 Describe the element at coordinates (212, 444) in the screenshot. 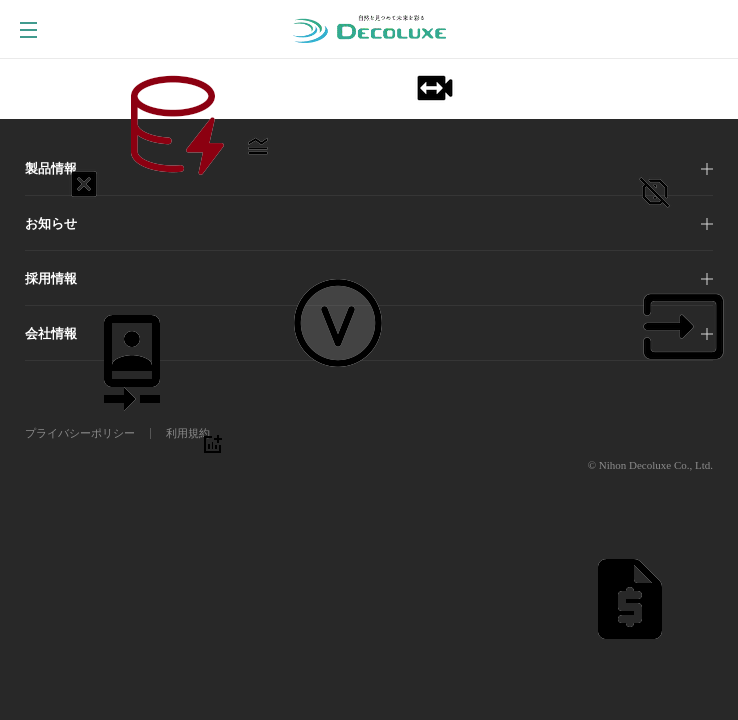

I see `add a new chart or graph` at that location.